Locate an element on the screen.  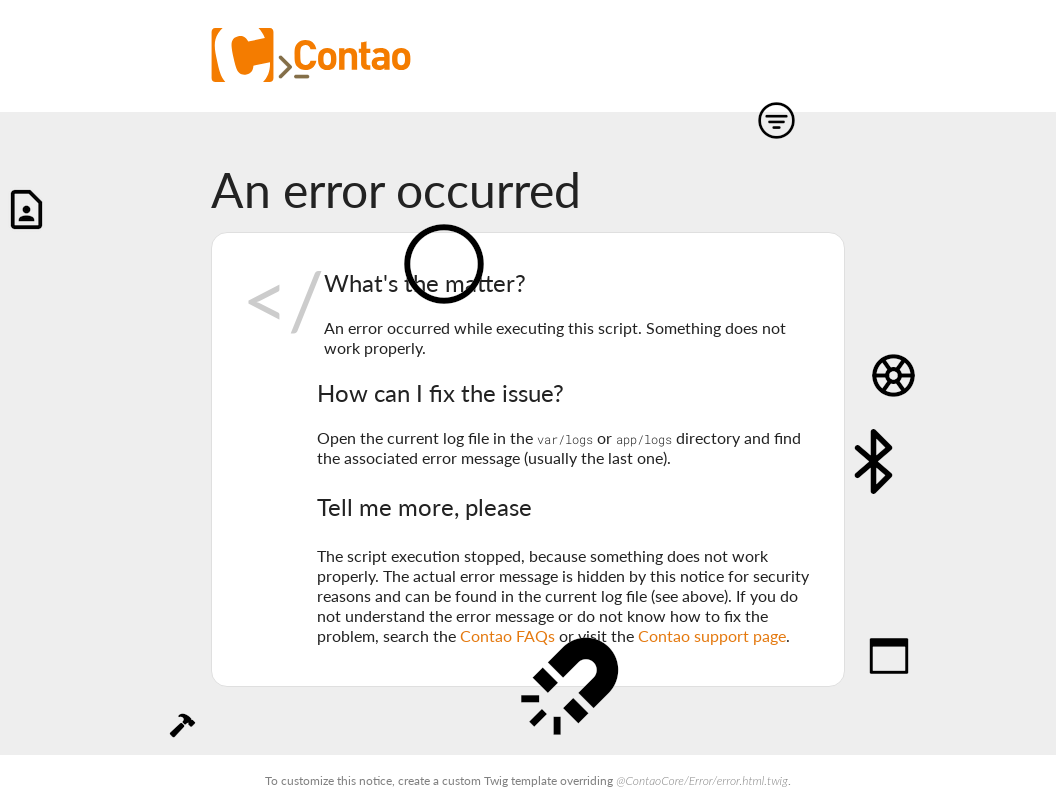
access vehicle or tire settings is located at coordinates (893, 375).